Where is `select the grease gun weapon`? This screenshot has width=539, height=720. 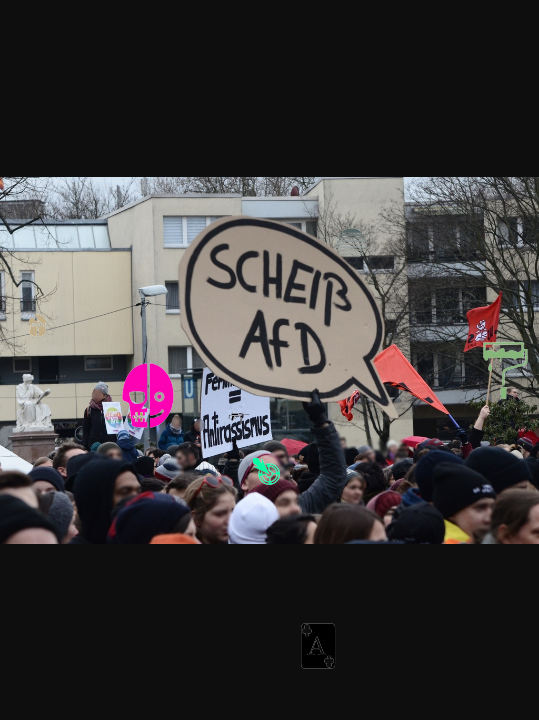
select the grease gun weapon is located at coordinates (239, 418).